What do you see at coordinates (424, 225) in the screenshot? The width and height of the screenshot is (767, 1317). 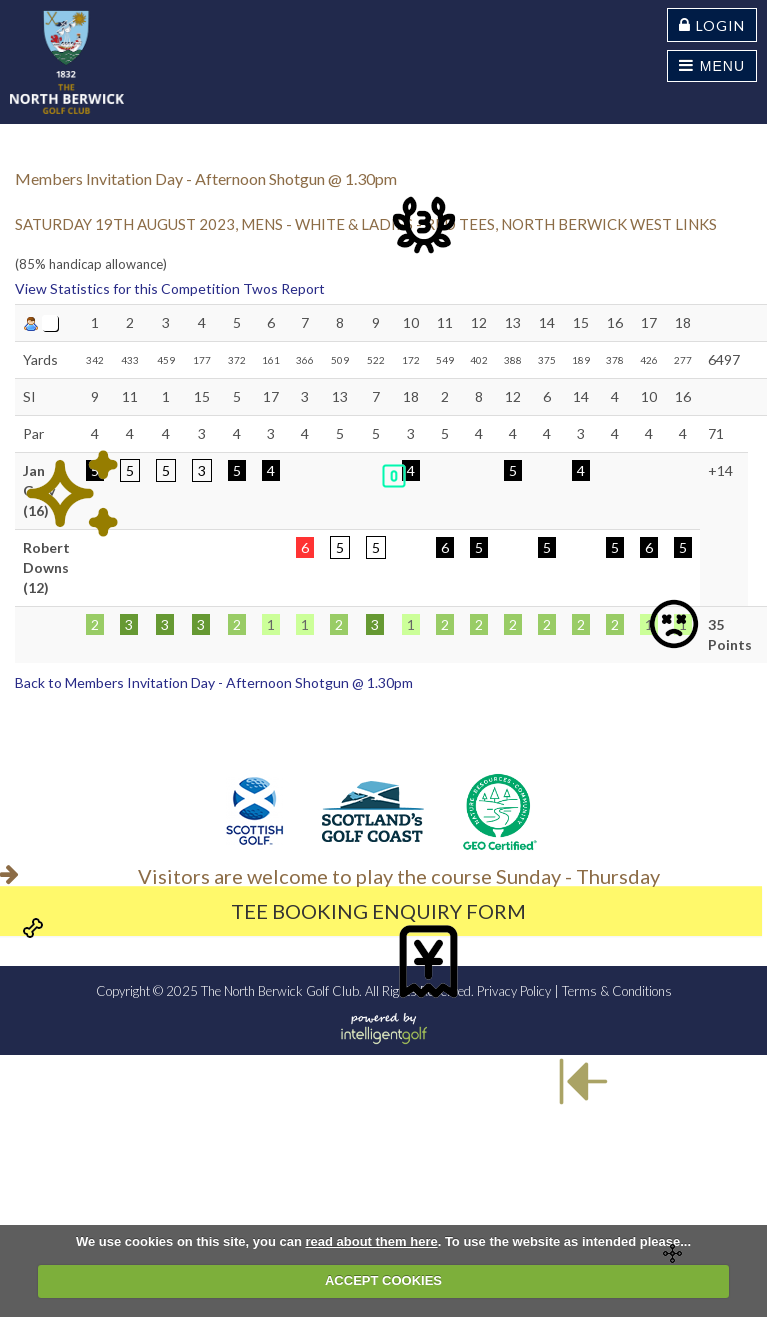 I see `third place ranking or award` at bounding box center [424, 225].